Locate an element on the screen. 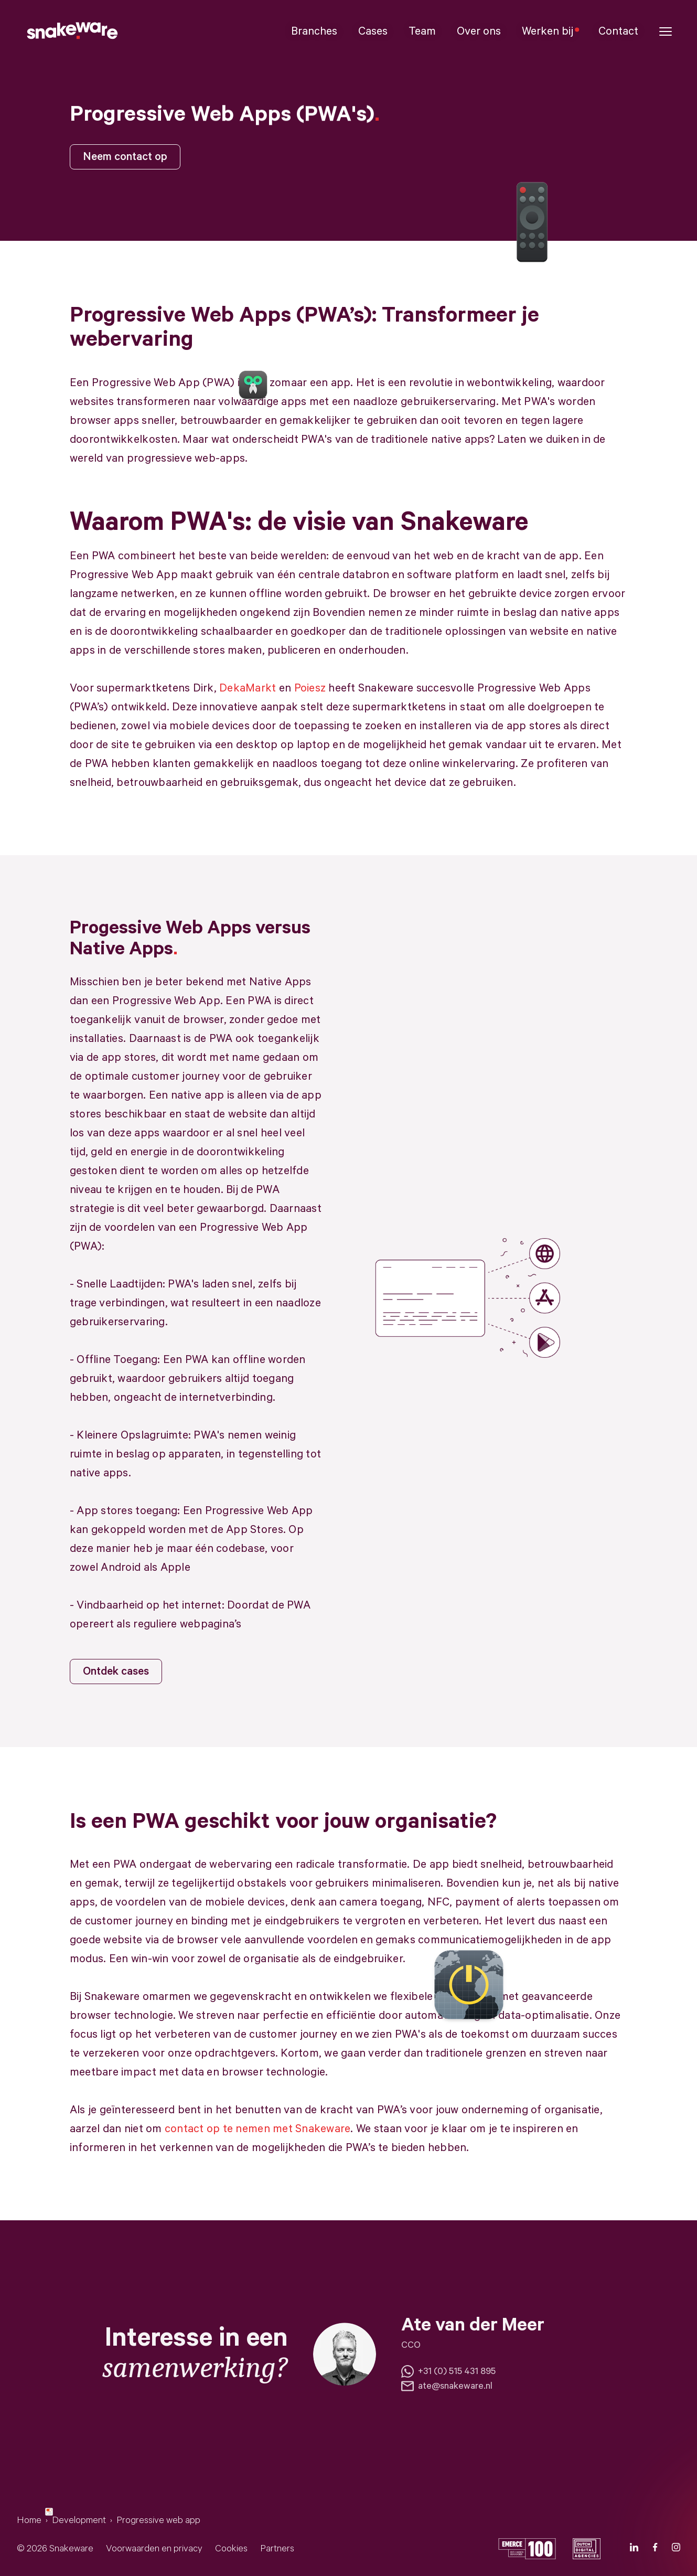  open gnome tweaks to customize system settings is located at coordinates (49, 2511).